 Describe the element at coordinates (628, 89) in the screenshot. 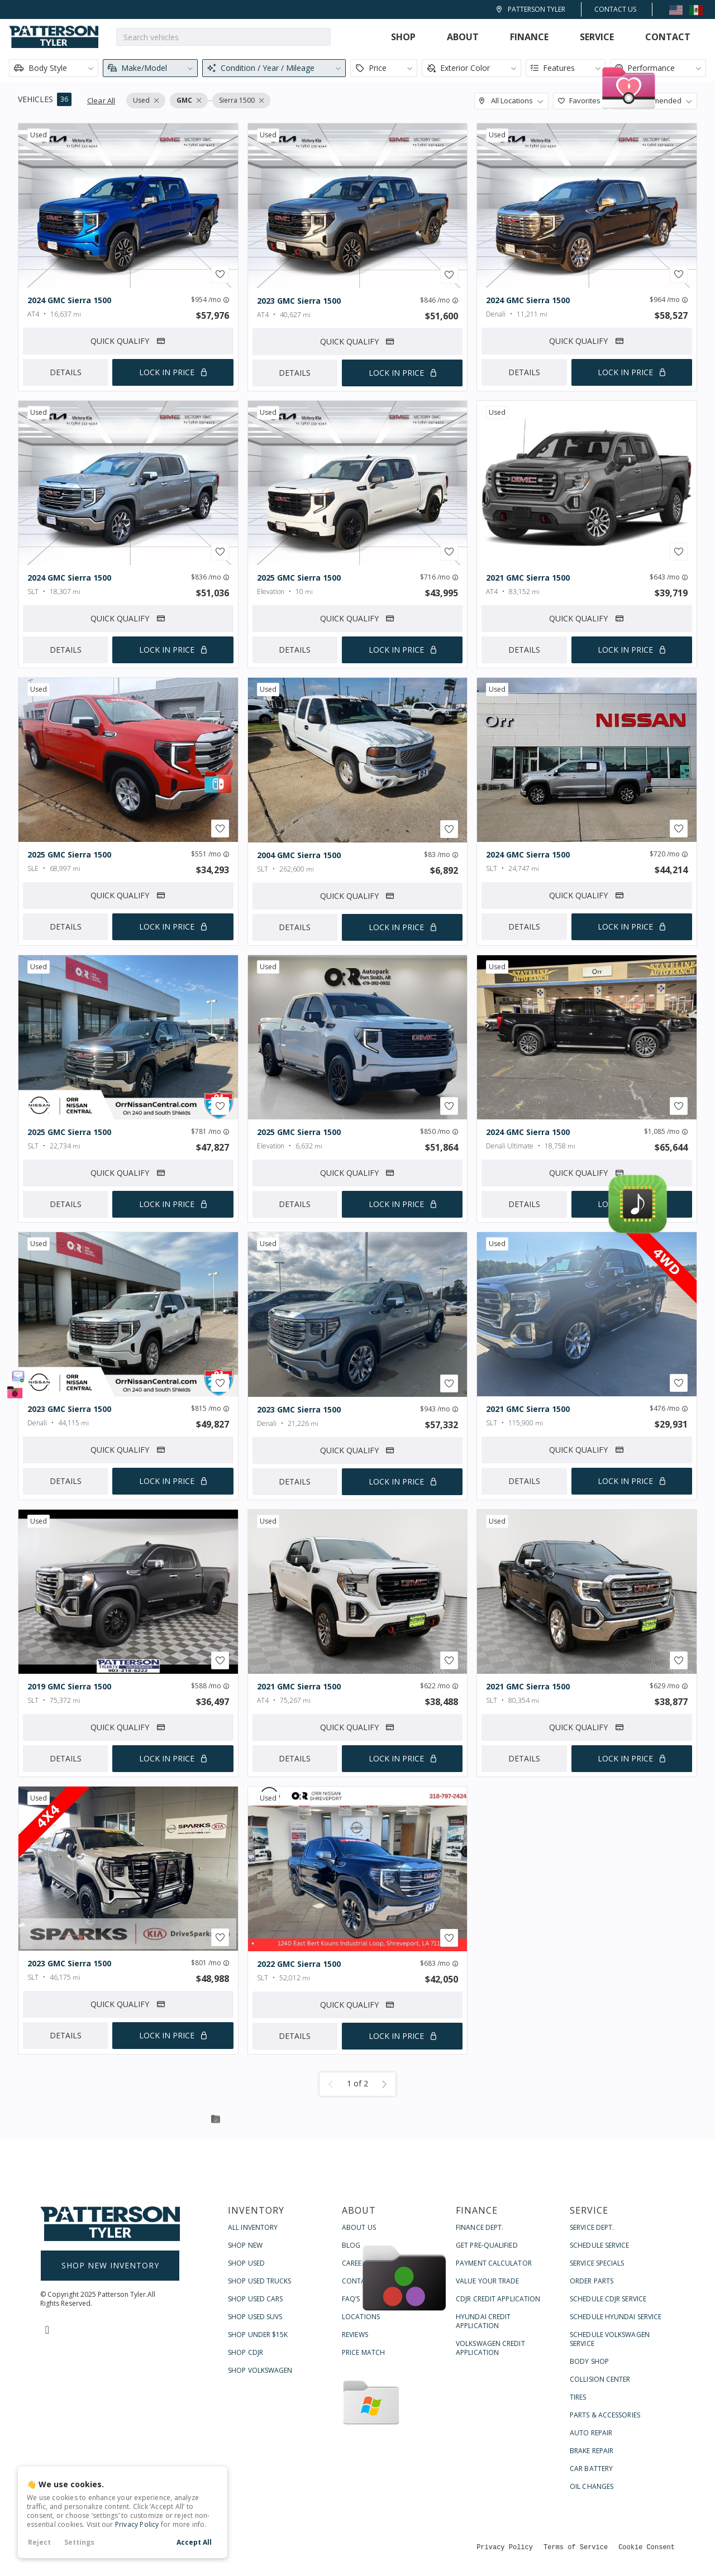

I see `open pokémon love ball themed folder` at that location.